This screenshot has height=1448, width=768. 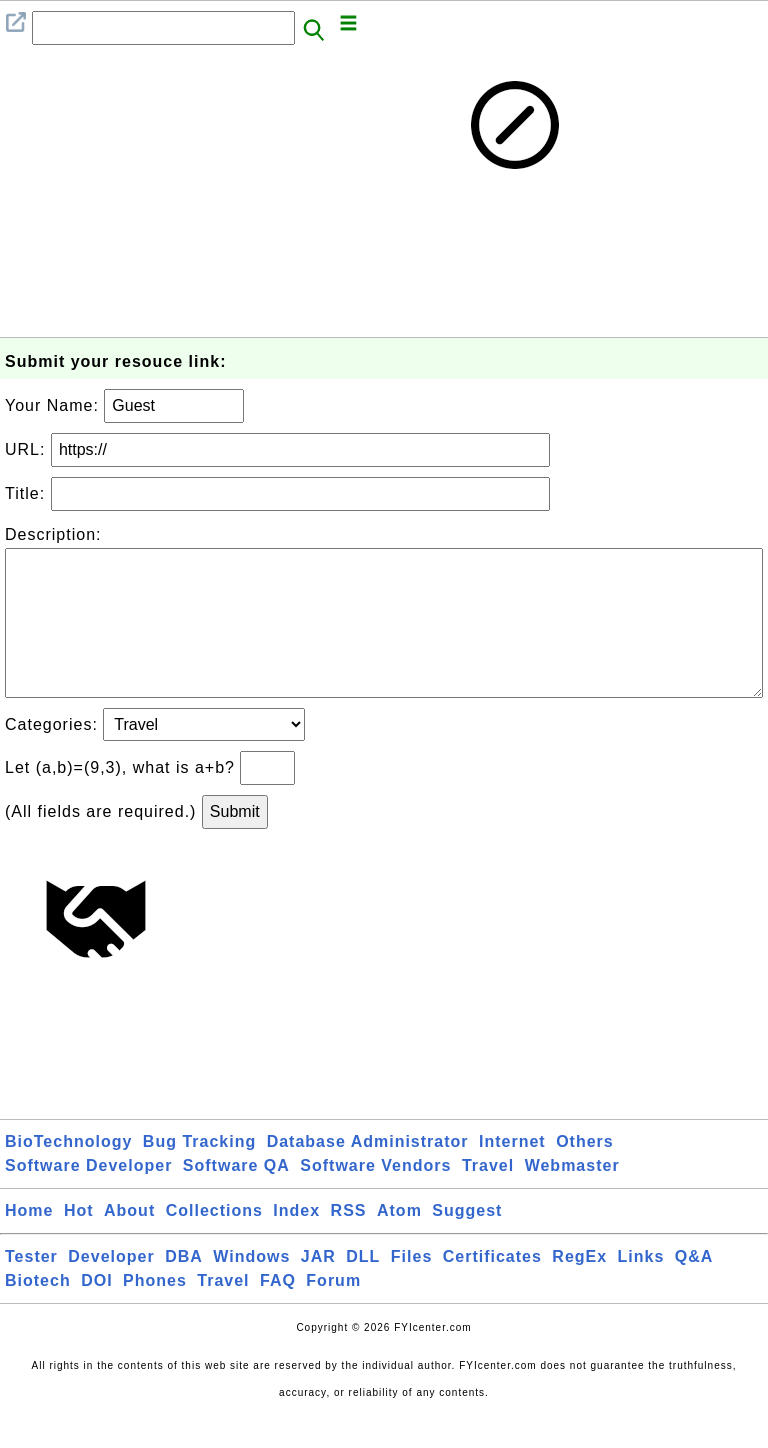 I want to click on indicates a partnership or collaboration, so click(x=96, y=919).